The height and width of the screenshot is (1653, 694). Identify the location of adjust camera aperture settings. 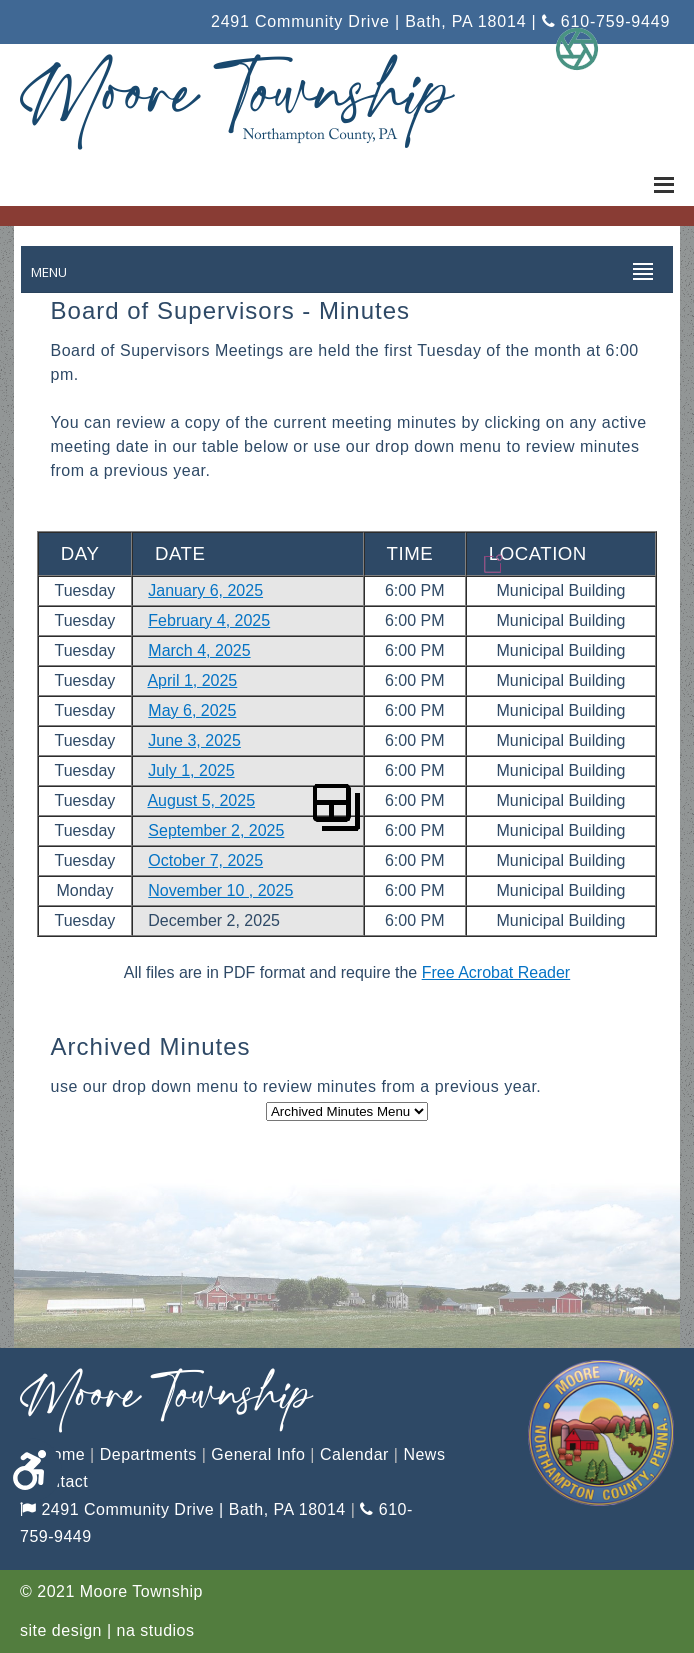
(577, 49).